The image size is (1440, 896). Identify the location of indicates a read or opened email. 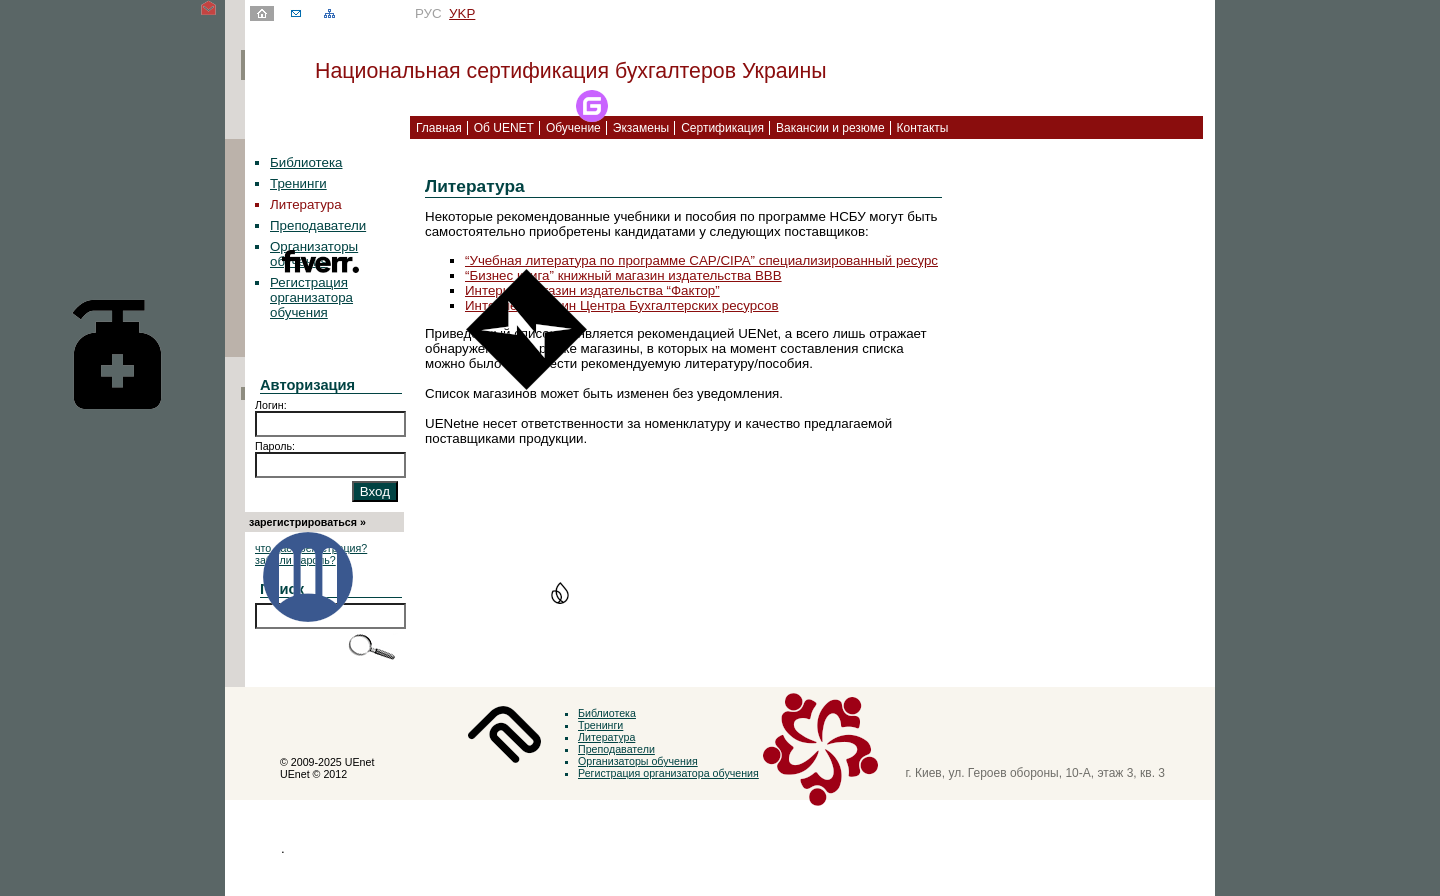
(208, 8).